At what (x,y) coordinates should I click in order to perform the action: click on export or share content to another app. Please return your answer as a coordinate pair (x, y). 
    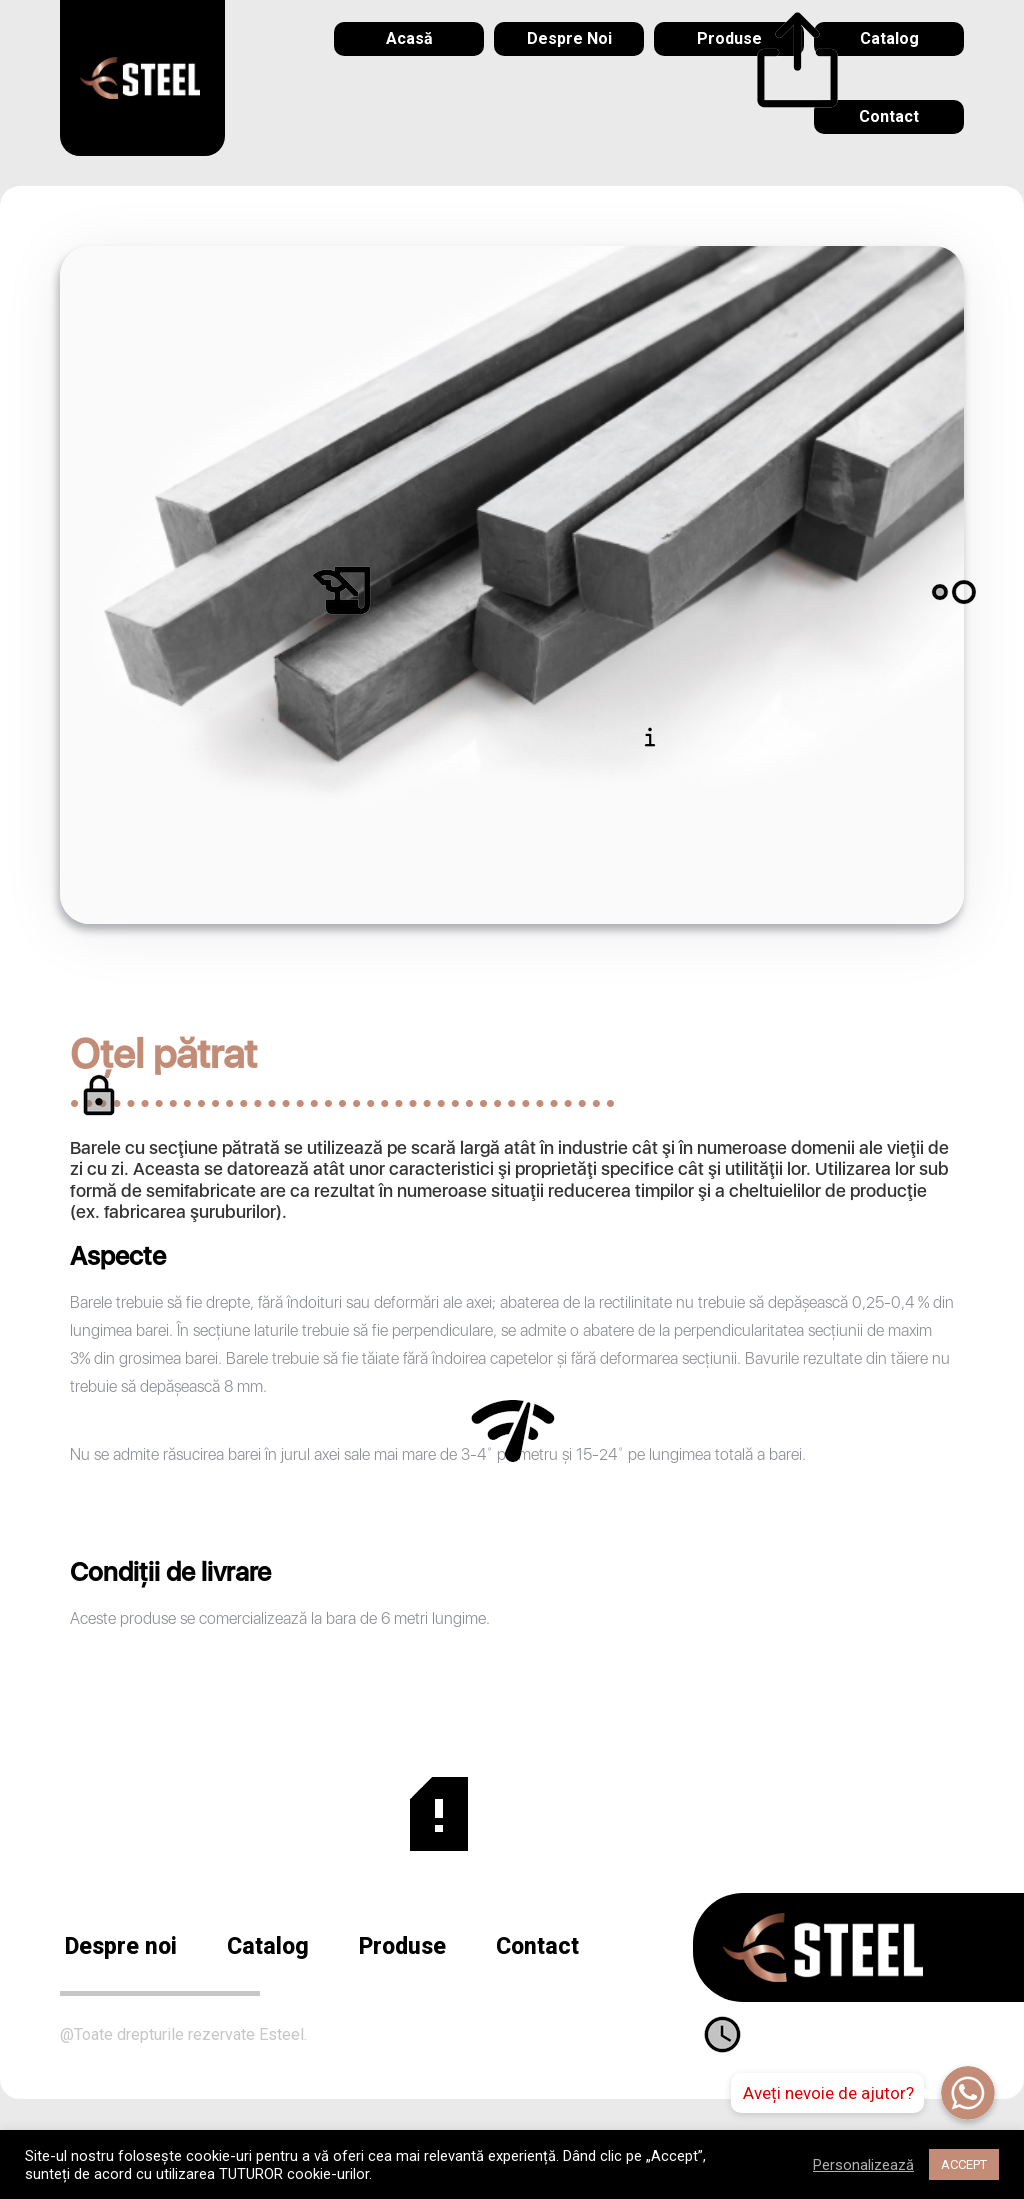
    Looking at the image, I should click on (797, 63).